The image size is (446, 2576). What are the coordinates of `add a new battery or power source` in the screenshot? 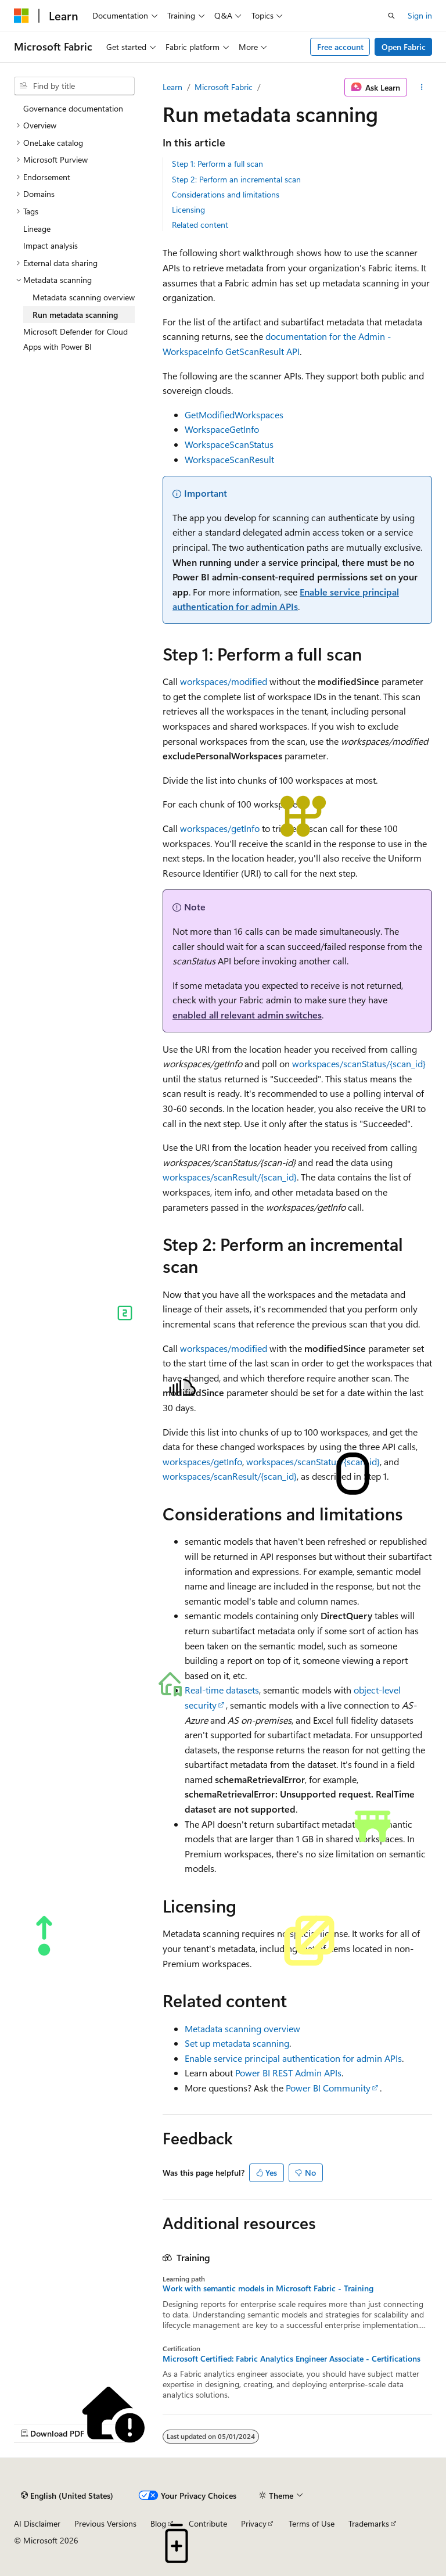 It's located at (177, 2544).